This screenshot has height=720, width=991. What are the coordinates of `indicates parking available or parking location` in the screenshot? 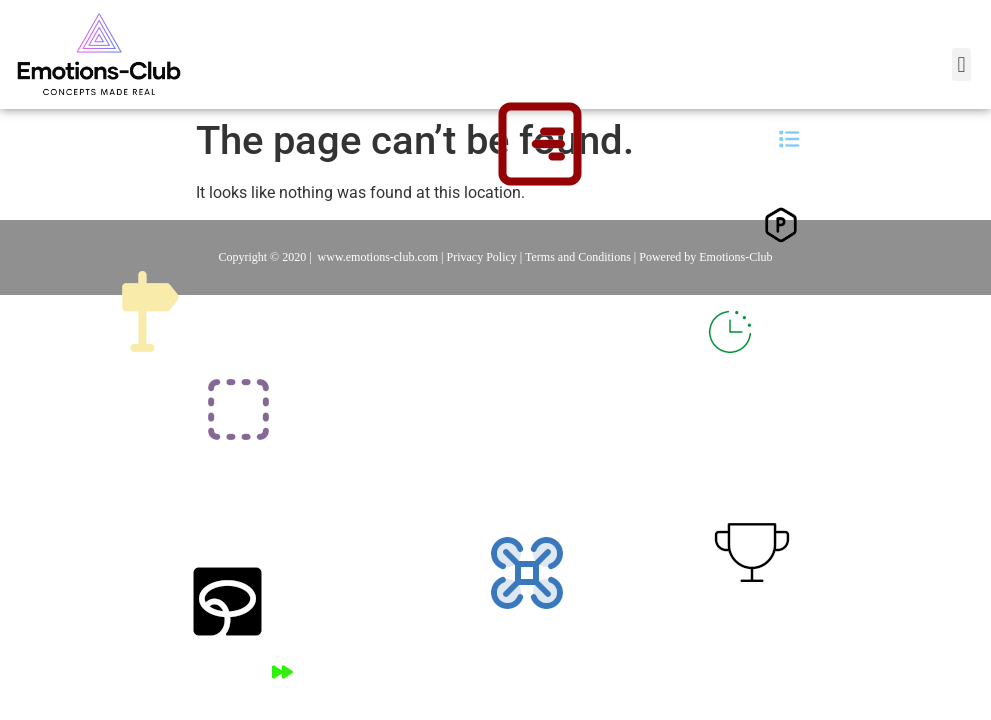 It's located at (781, 225).